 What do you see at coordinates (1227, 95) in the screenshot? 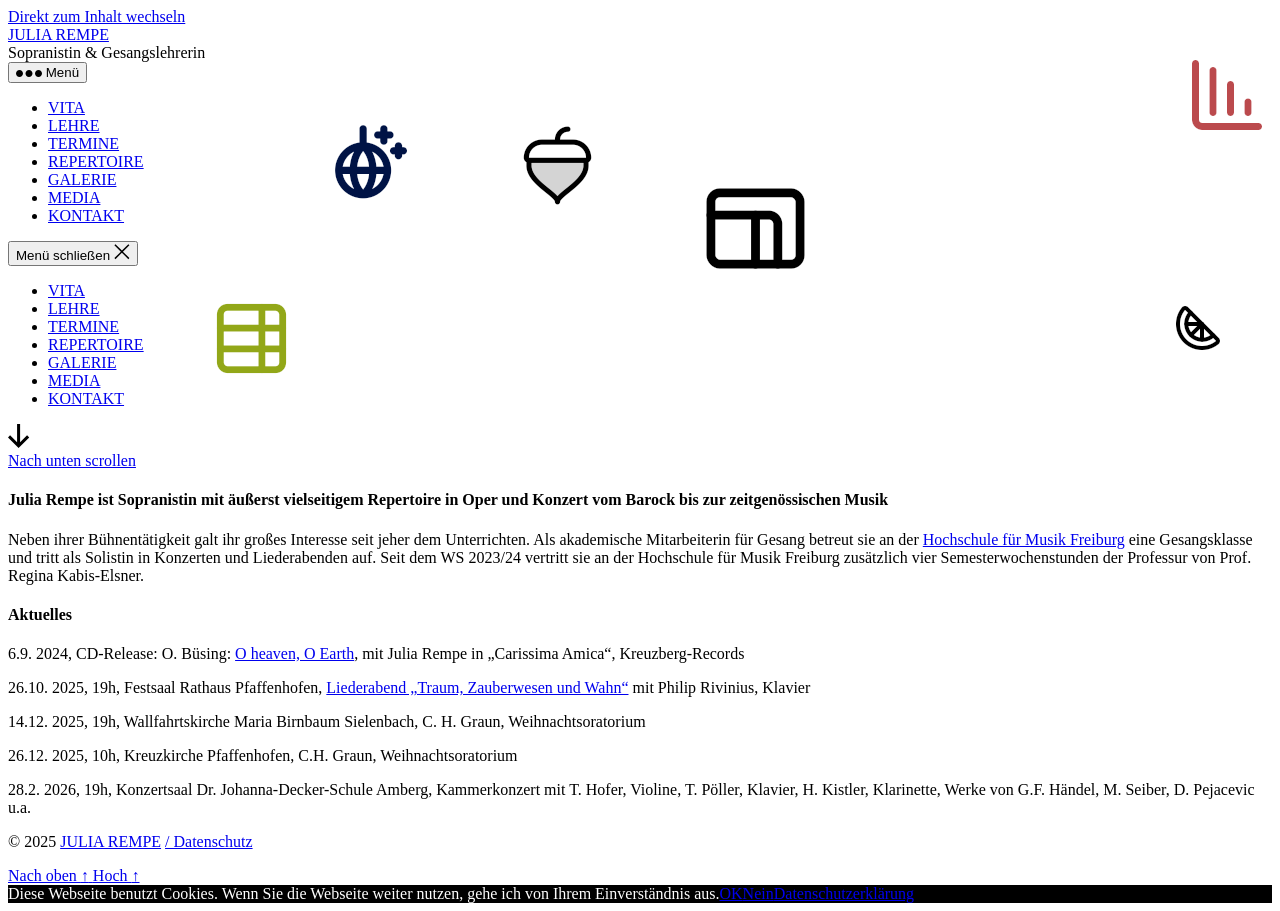
I see `view declining metrics or statistics` at bounding box center [1227, 95].